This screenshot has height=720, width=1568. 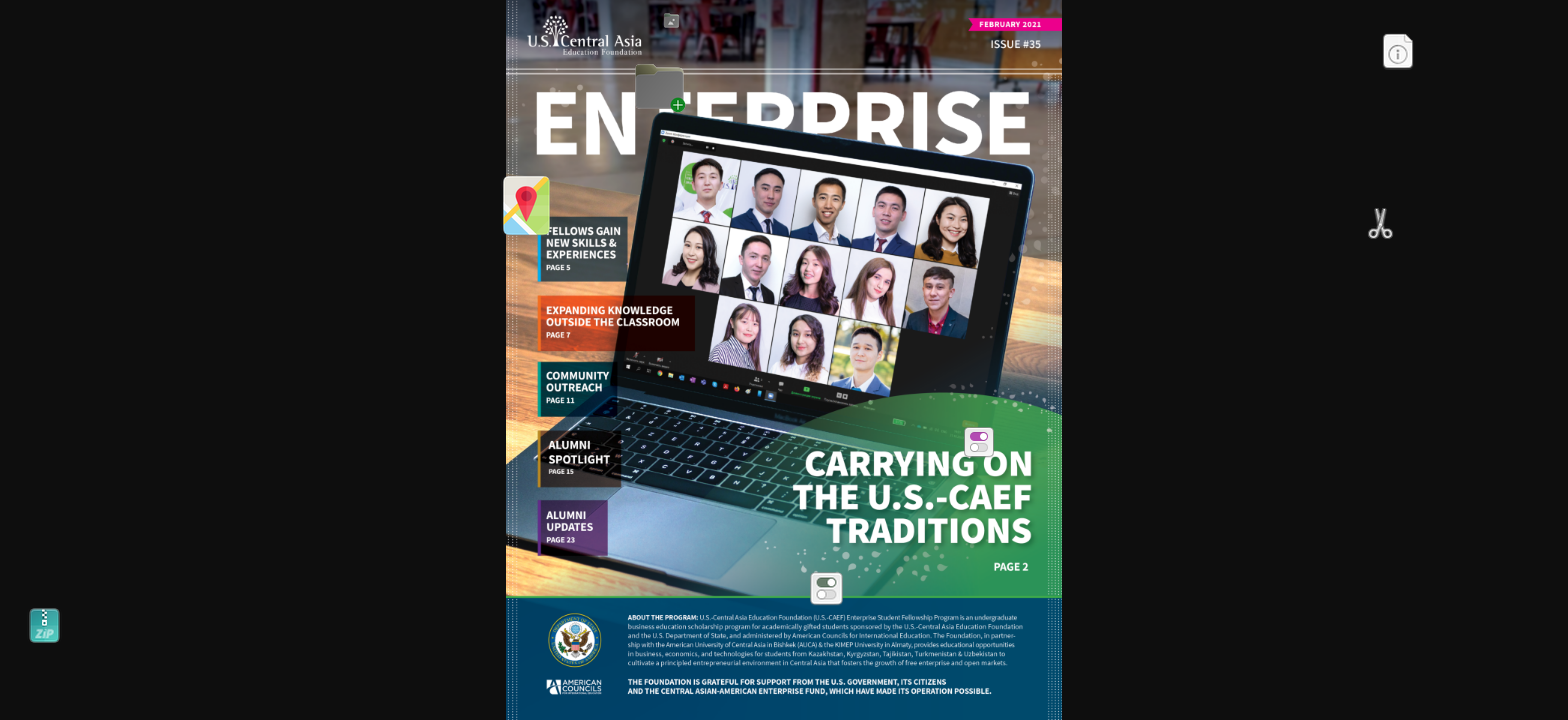 What do you see at coordinates (671, 20) in the screenshot?
I see `open your pictures folder` at bounding box center [671, 20].